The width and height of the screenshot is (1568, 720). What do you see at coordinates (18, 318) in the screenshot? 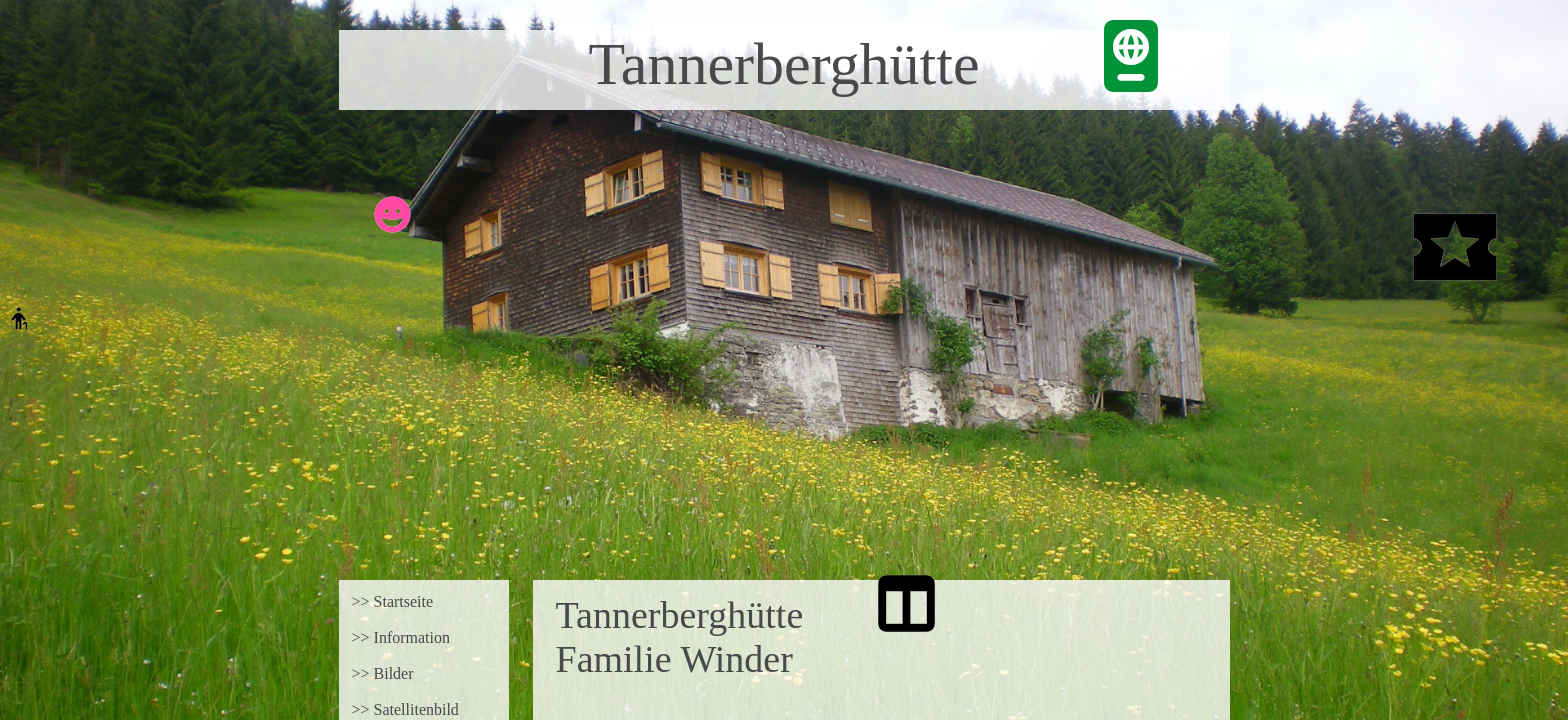
I see `indicates accessibility features or services` at bounding box center [18, 318].